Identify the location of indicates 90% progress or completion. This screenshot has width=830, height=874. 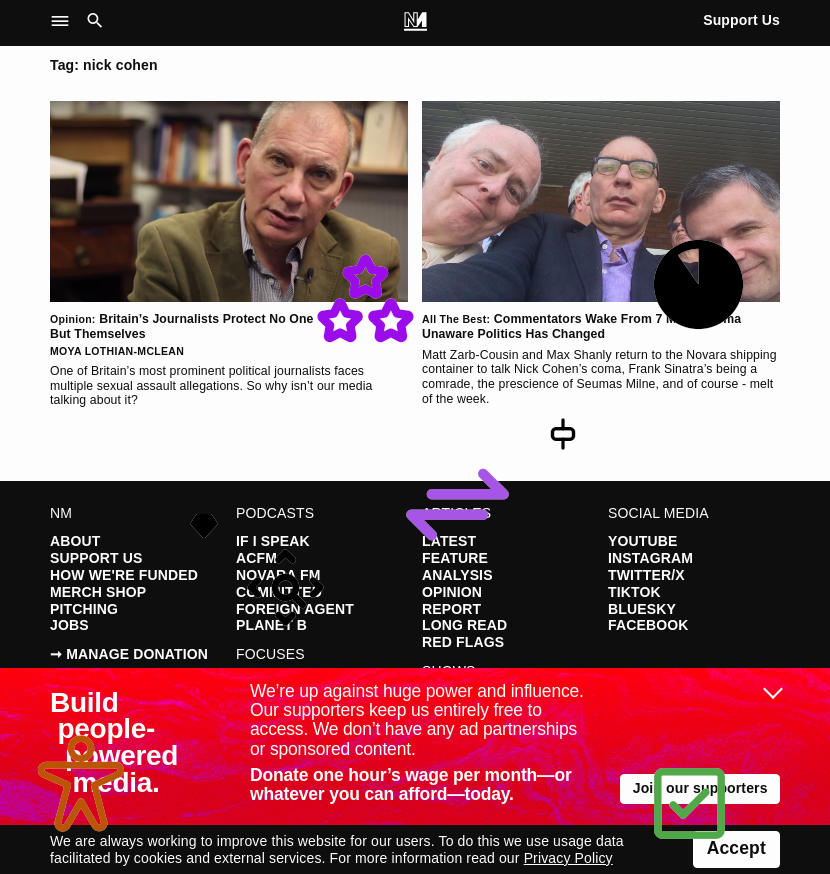
(698, 284).